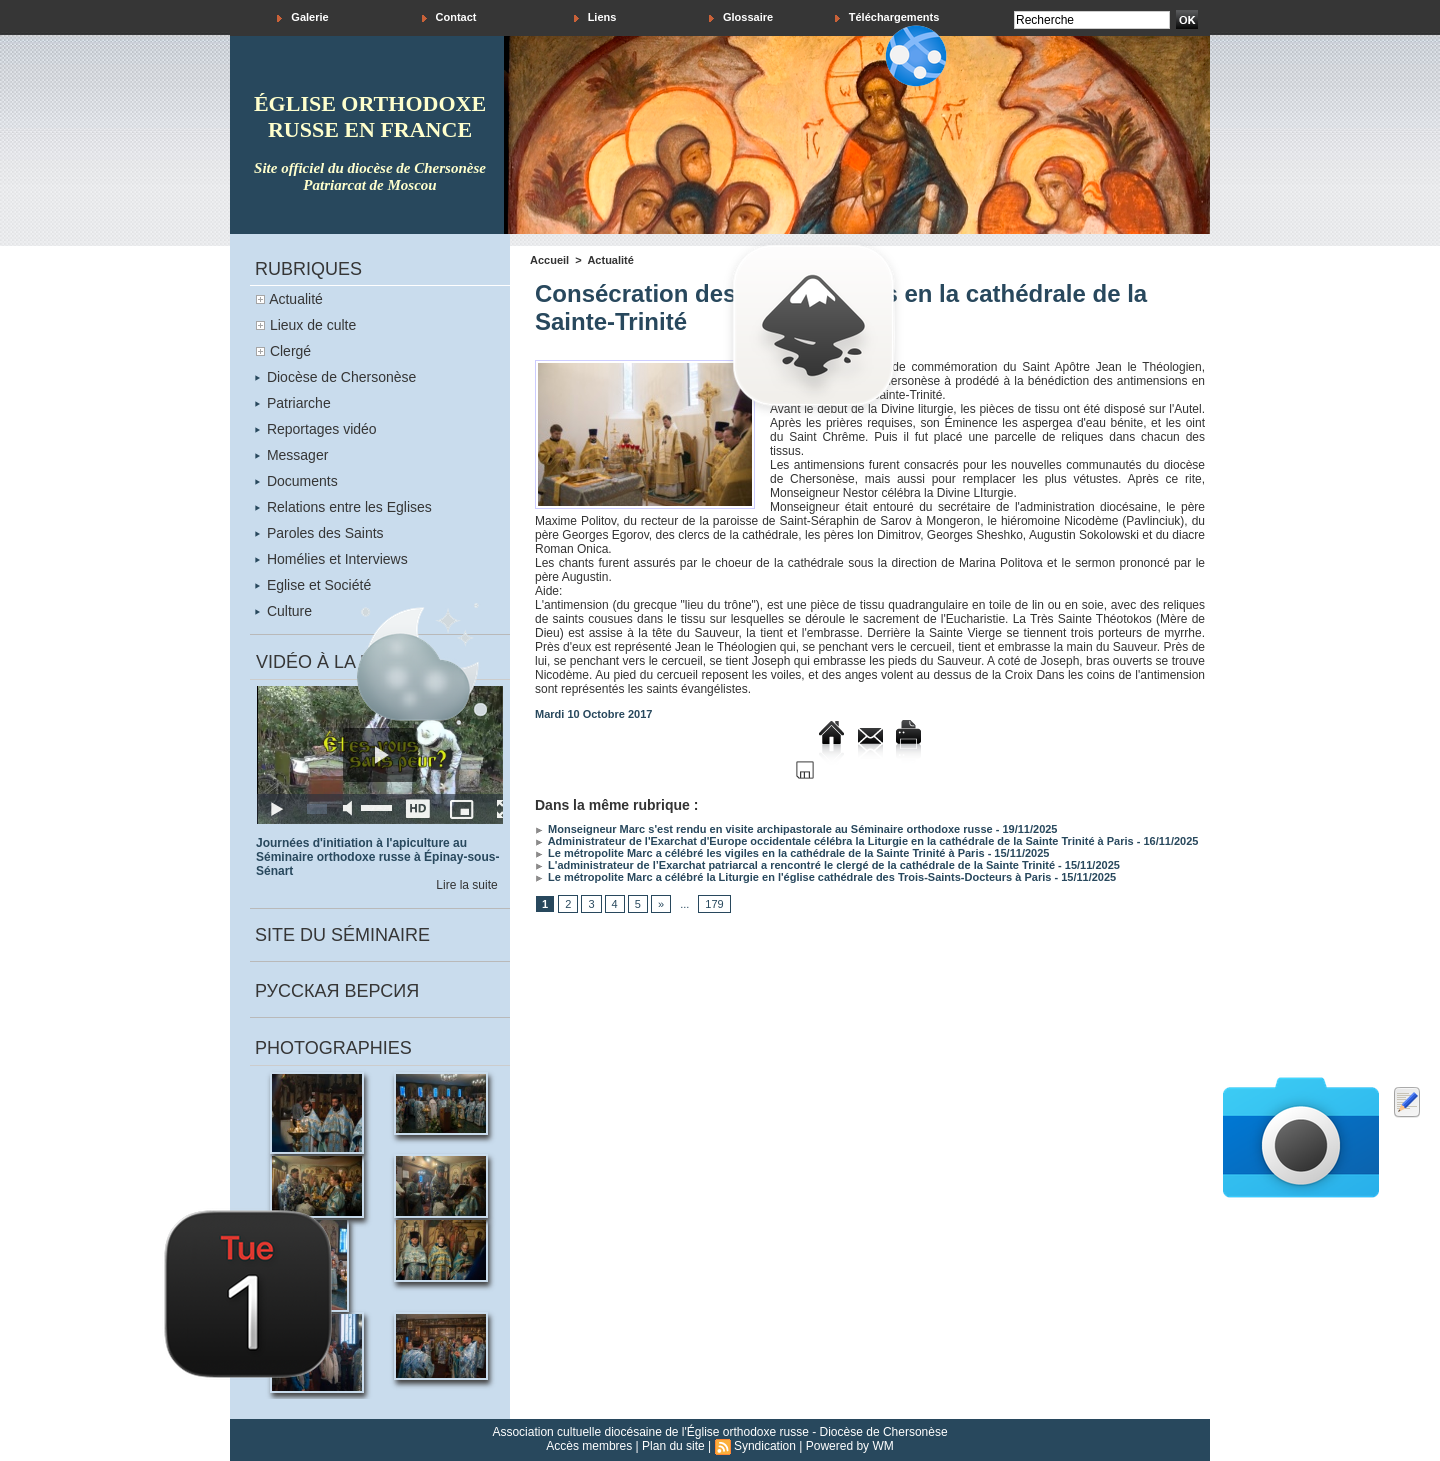 The height and width of the screenshot is (1461, 1440). What do you see at coordinates (813, 325) in the screenshot?
I see `open inkscape vector graphics editor` at bounding box center [813, 325].